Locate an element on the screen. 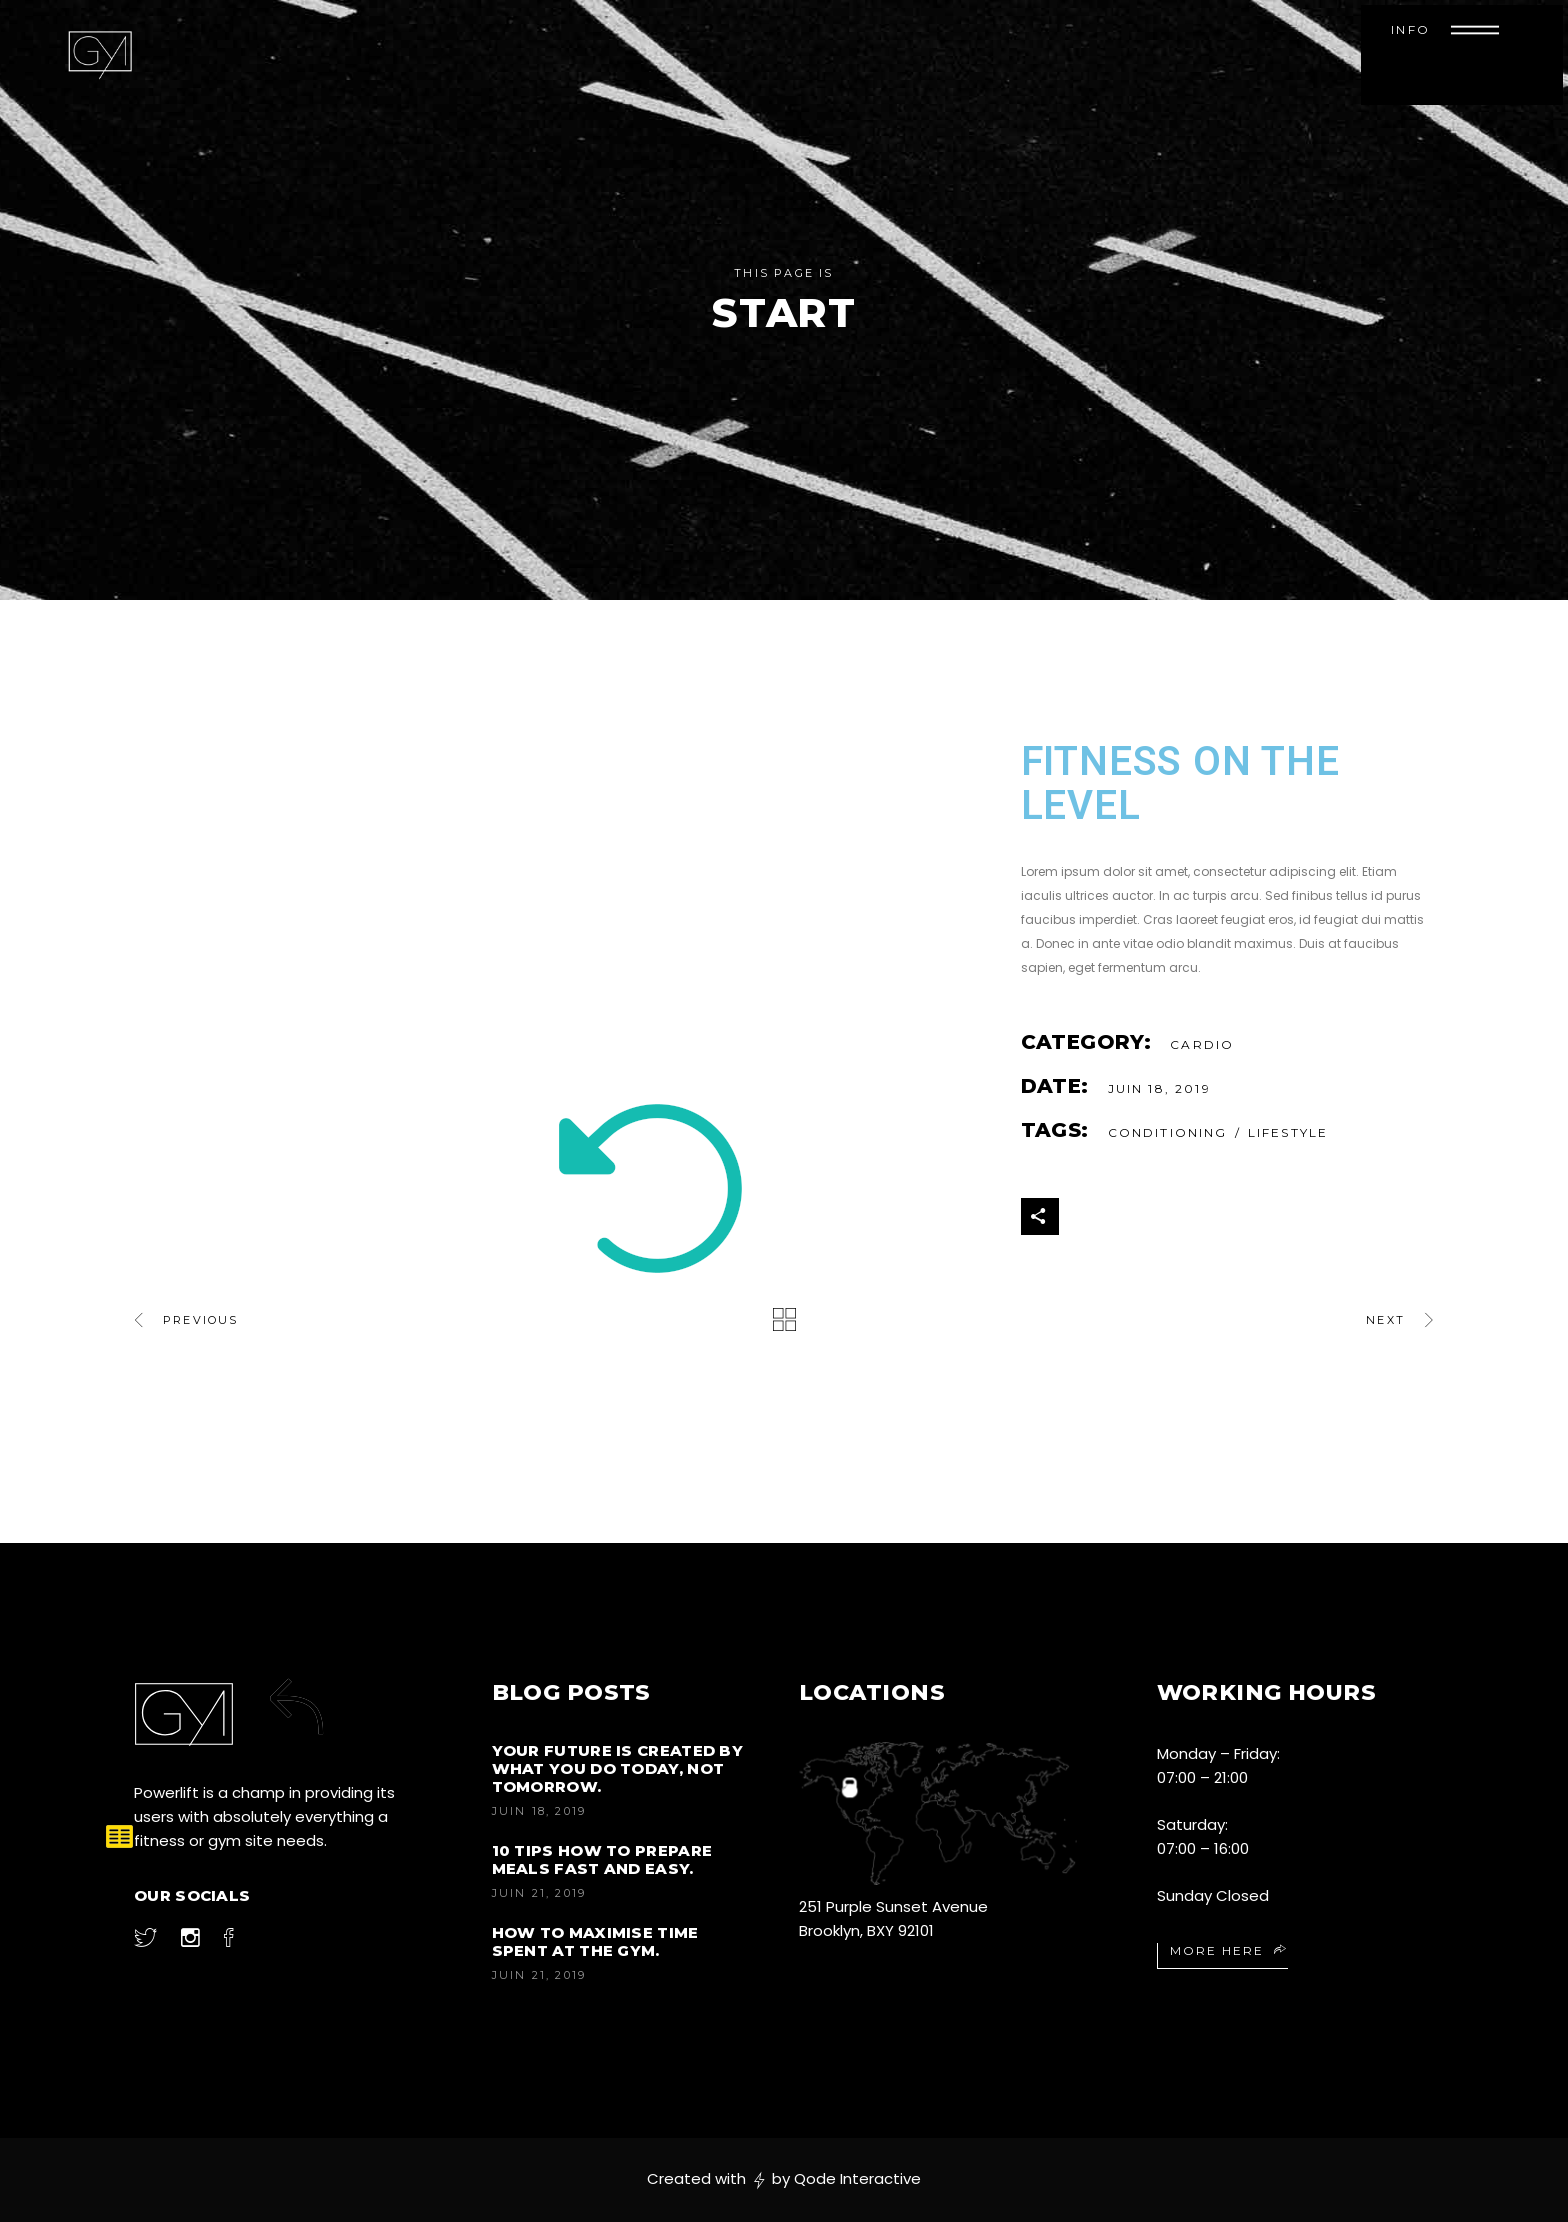  reply to a message or comment is located at coordinates (296, 1705).